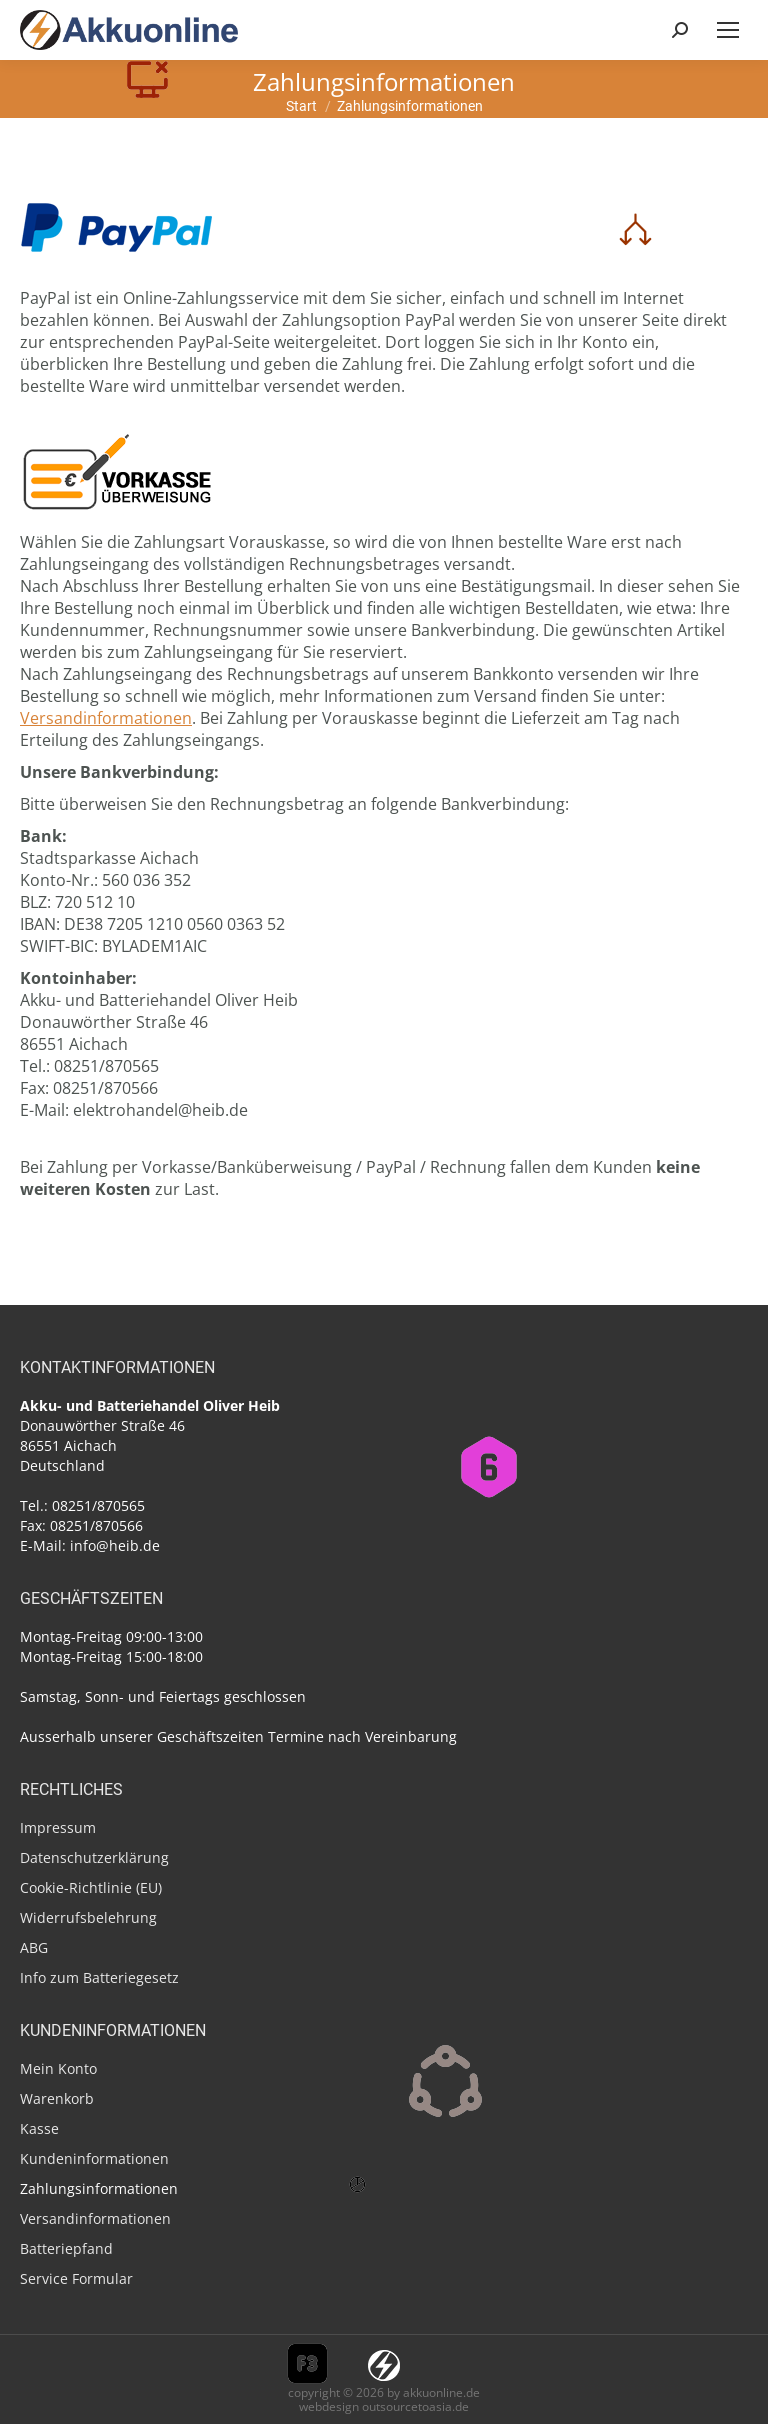  What do you see at coordinates (635, 230) in the screenshot?
I see `split content into multiple paths` at bounding box center [635, 230].